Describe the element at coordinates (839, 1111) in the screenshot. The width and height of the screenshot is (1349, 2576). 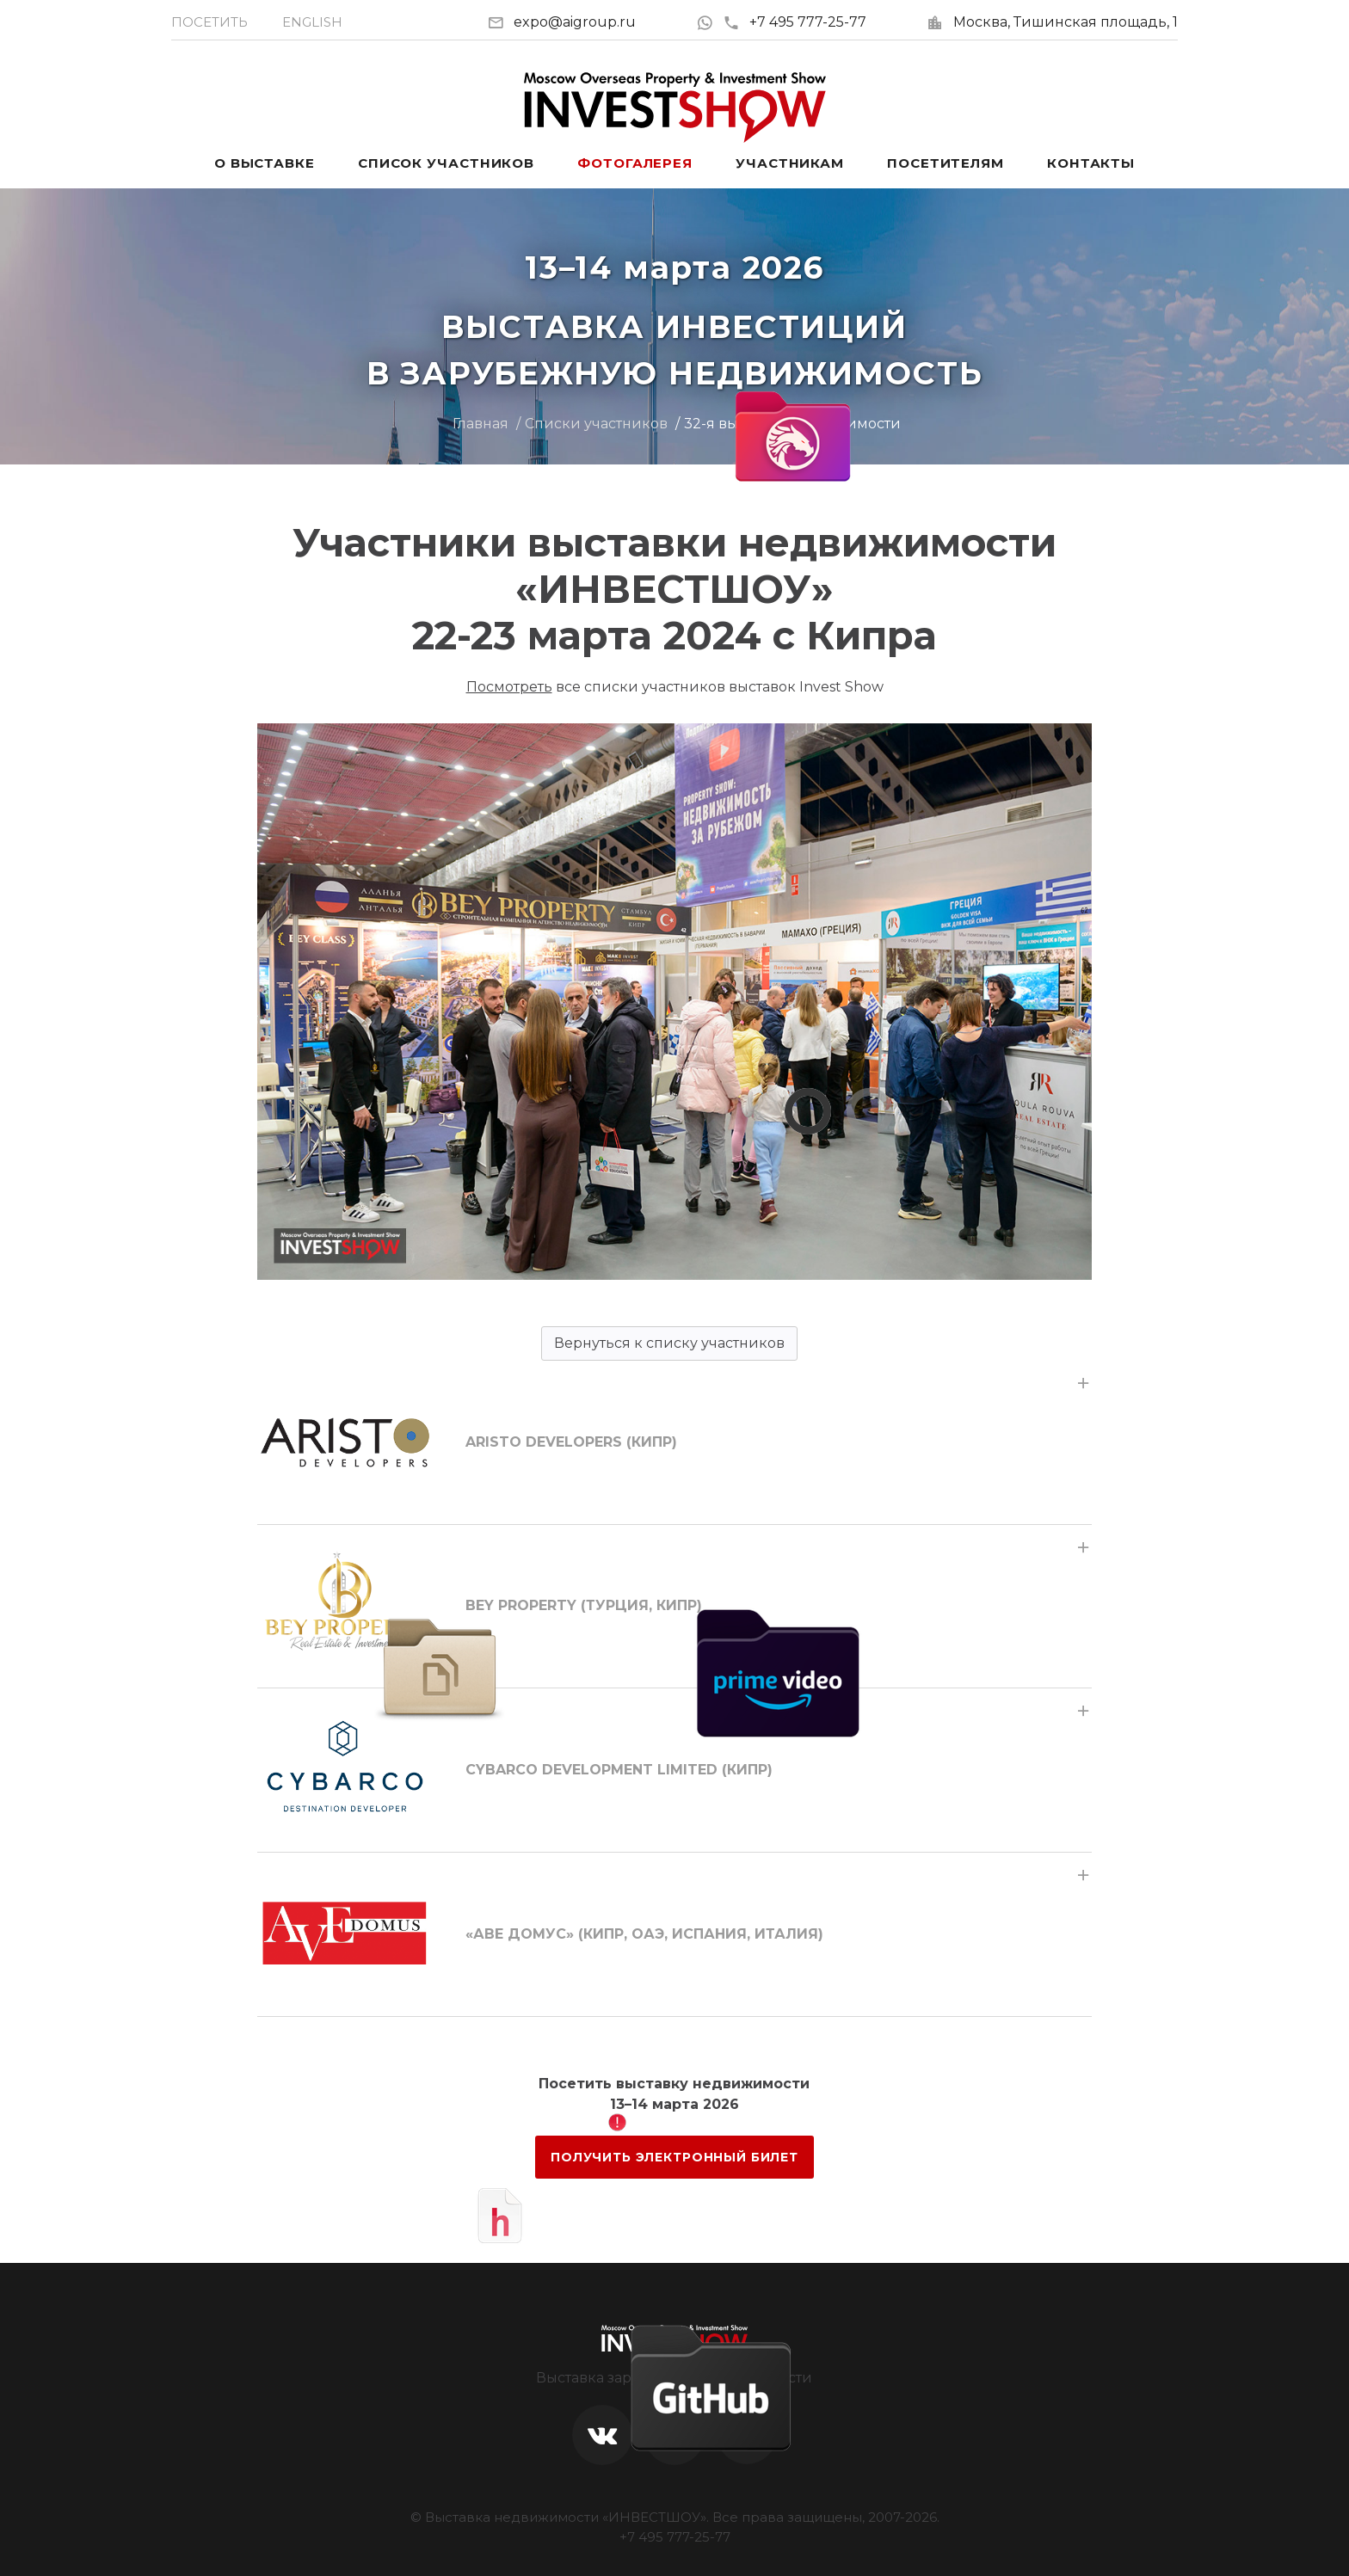
I see `connect your flickr account` at that location.